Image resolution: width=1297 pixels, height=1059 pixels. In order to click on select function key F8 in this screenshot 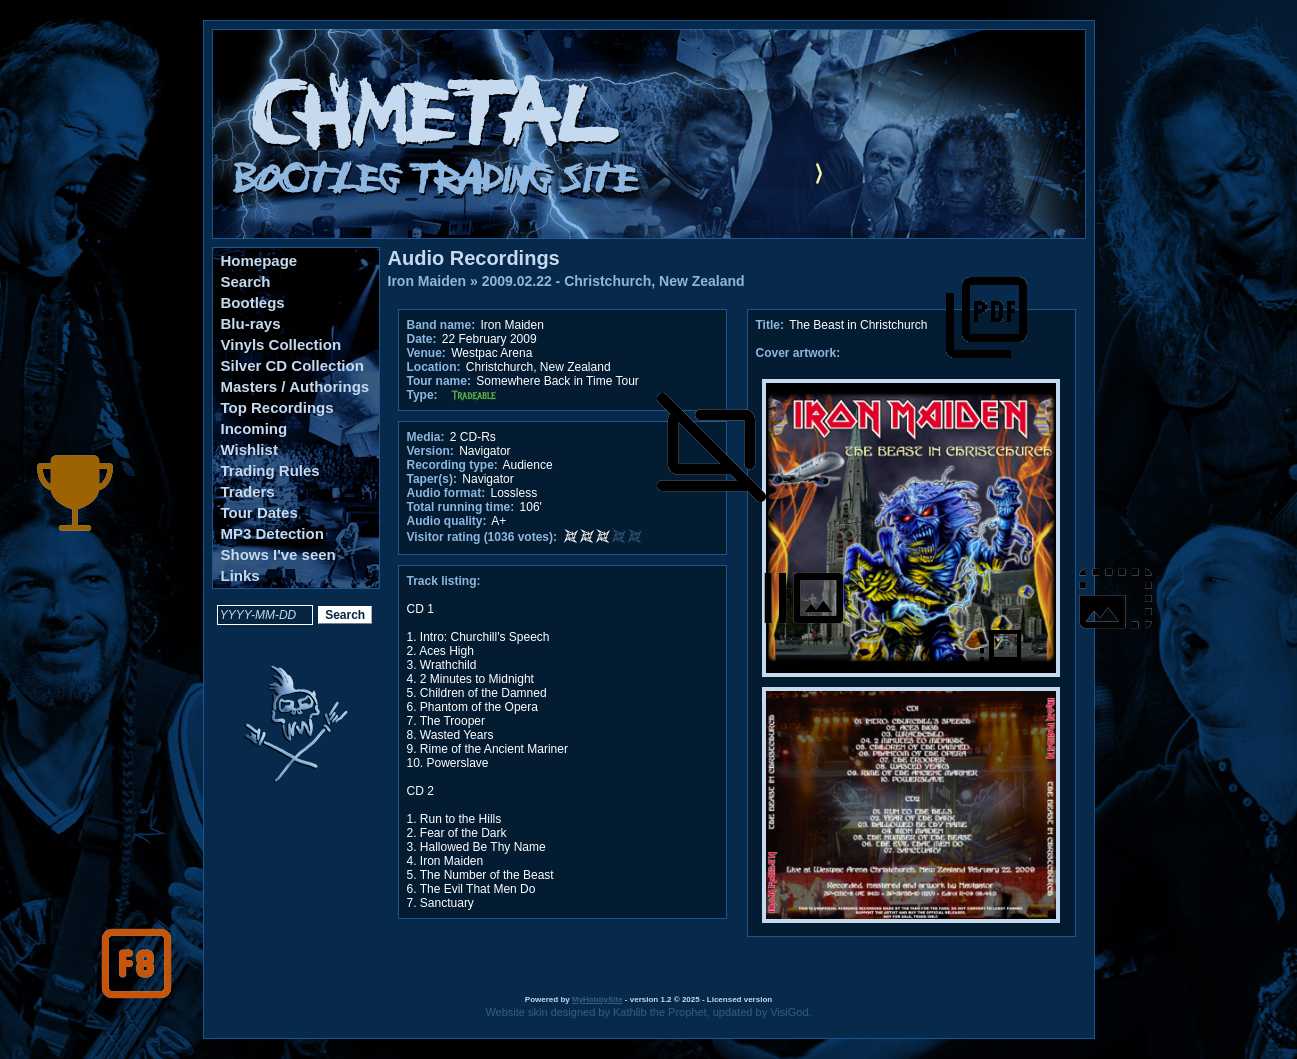, I will do `click(136, 963)`.